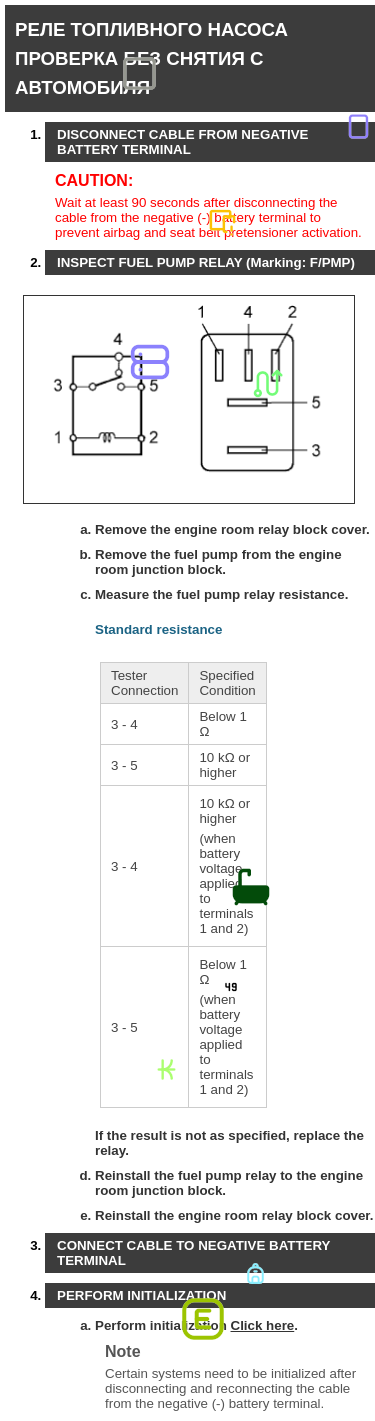 The height and width of the screenshot is (1421, 375). I want to click on device sync error or warning, so click(222, 221).